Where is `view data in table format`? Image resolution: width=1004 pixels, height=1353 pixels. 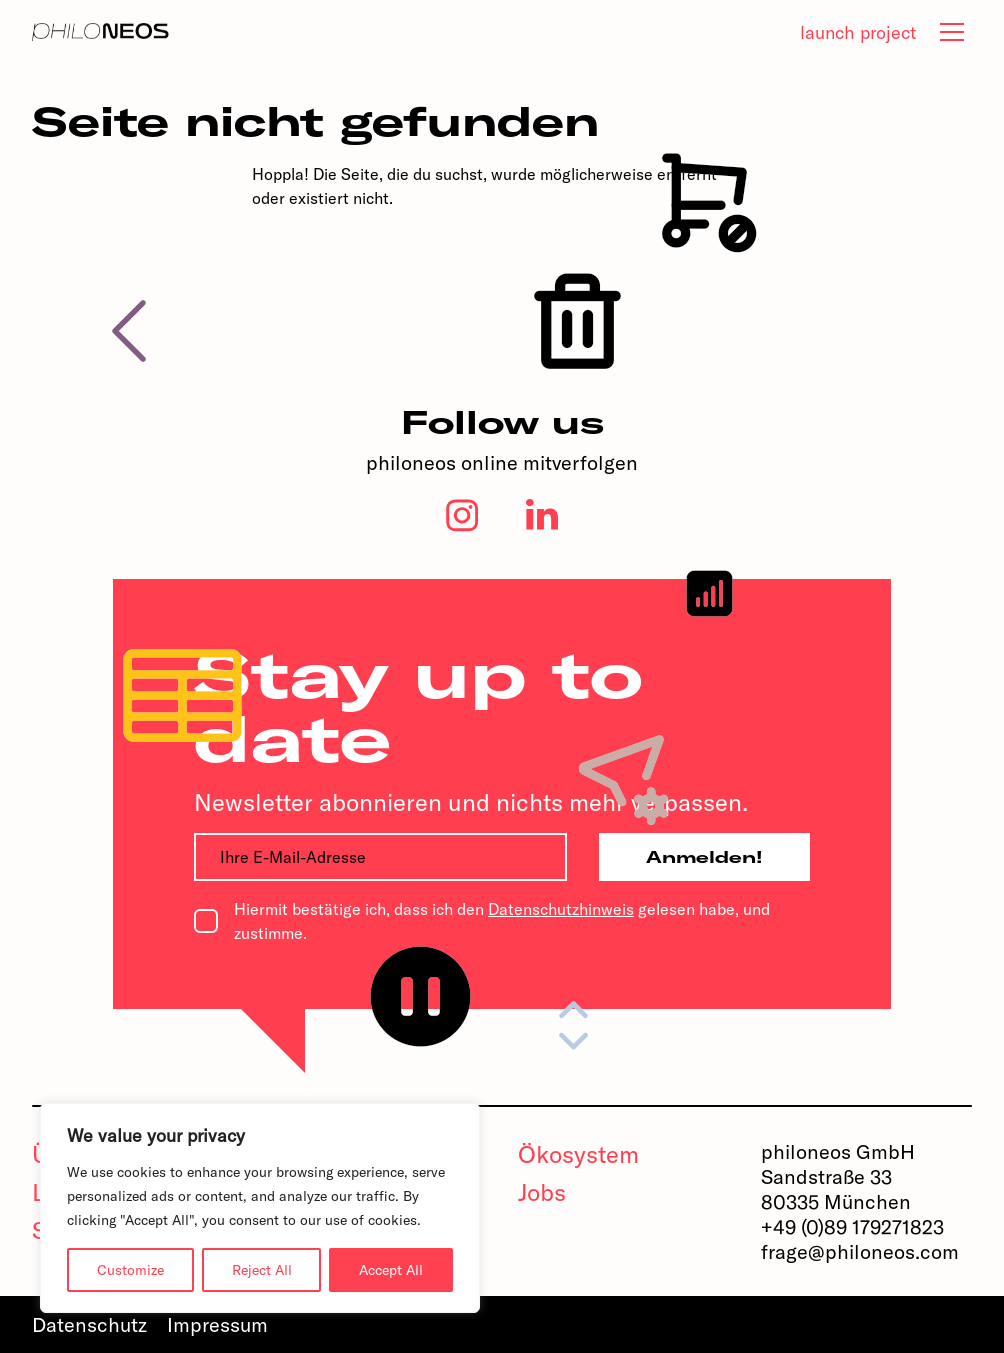
view data in table format is located at coordinates (182, 695).